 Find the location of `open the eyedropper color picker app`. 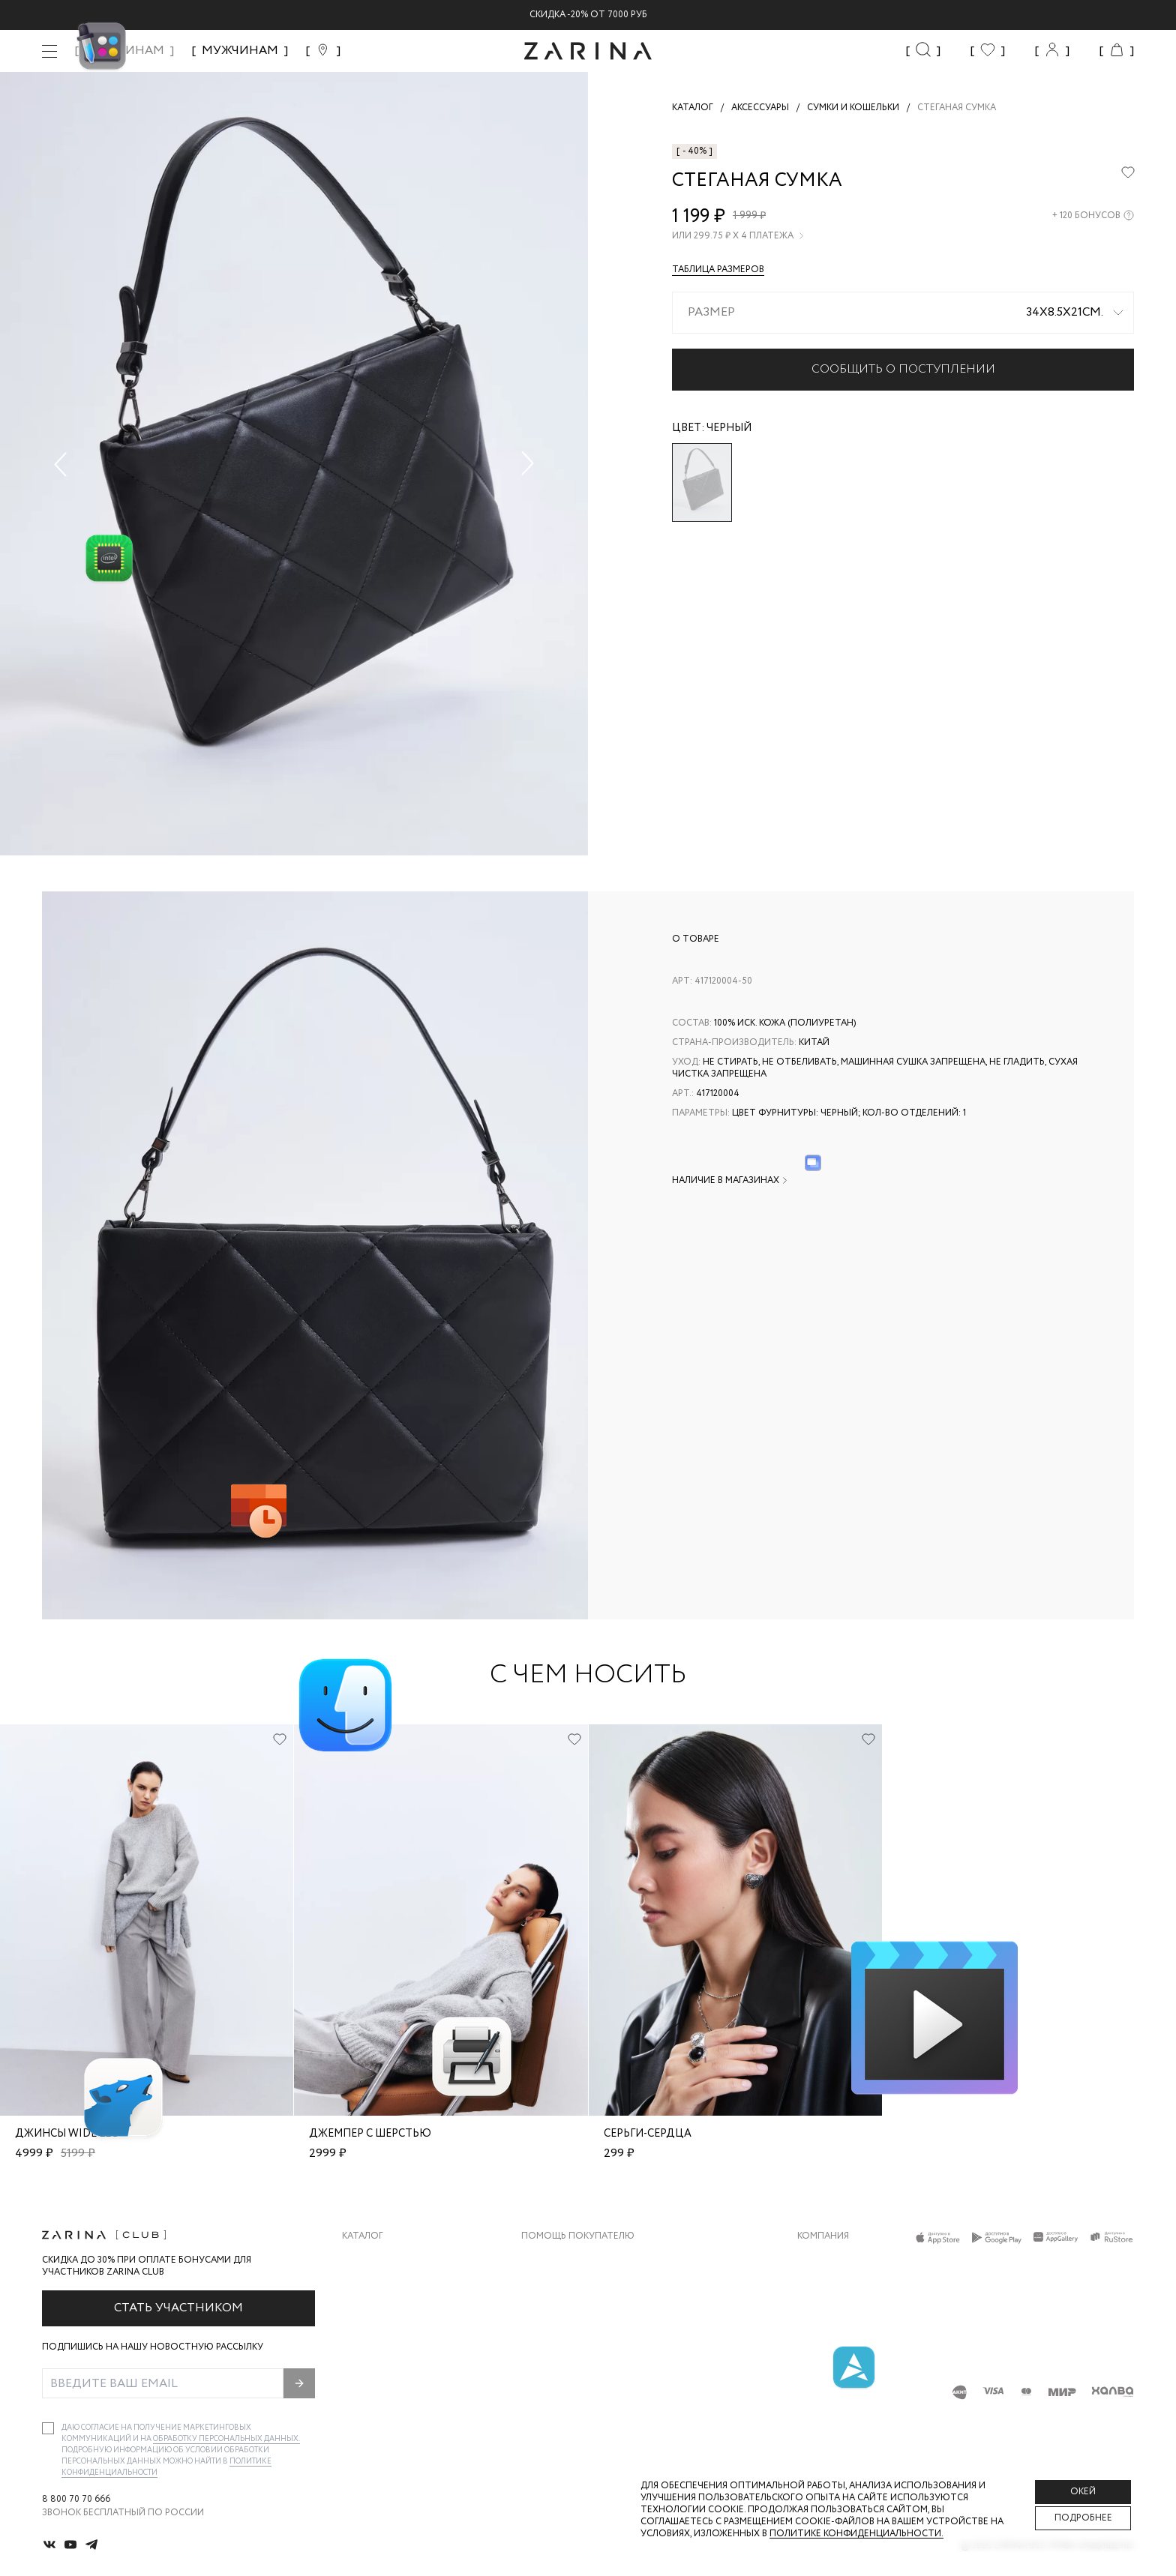

open the eyedropper color picker app is located at coordinates (102, 46).